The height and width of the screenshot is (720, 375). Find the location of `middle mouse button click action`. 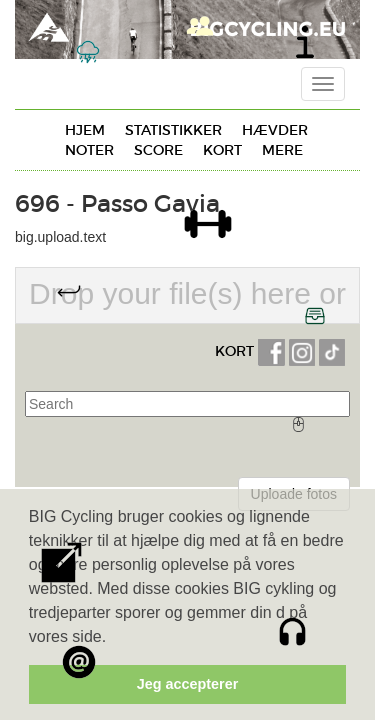

middle mouse button click action is located at coordinates (298, 424).